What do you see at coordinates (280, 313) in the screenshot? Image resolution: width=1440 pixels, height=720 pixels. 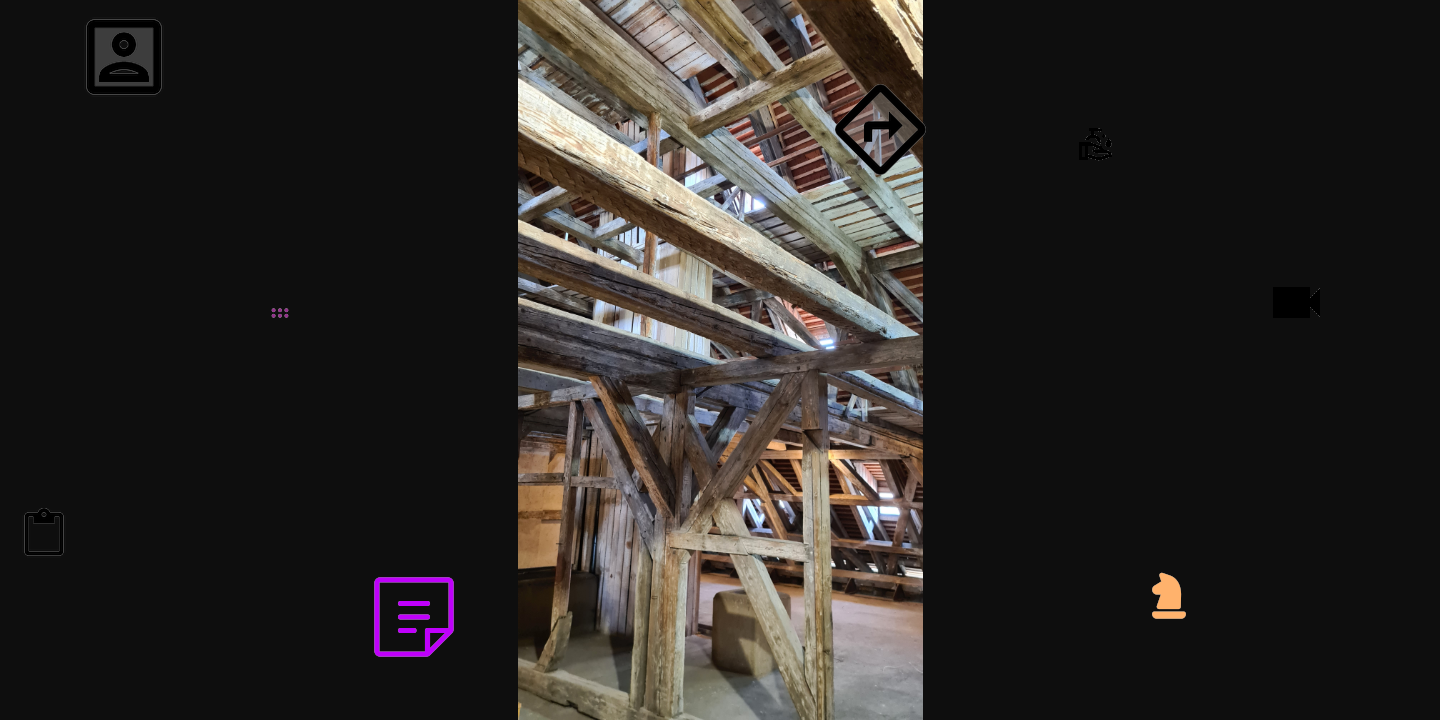 I see `drag to reorder or rearrange items` at bounding box center [280, 313].